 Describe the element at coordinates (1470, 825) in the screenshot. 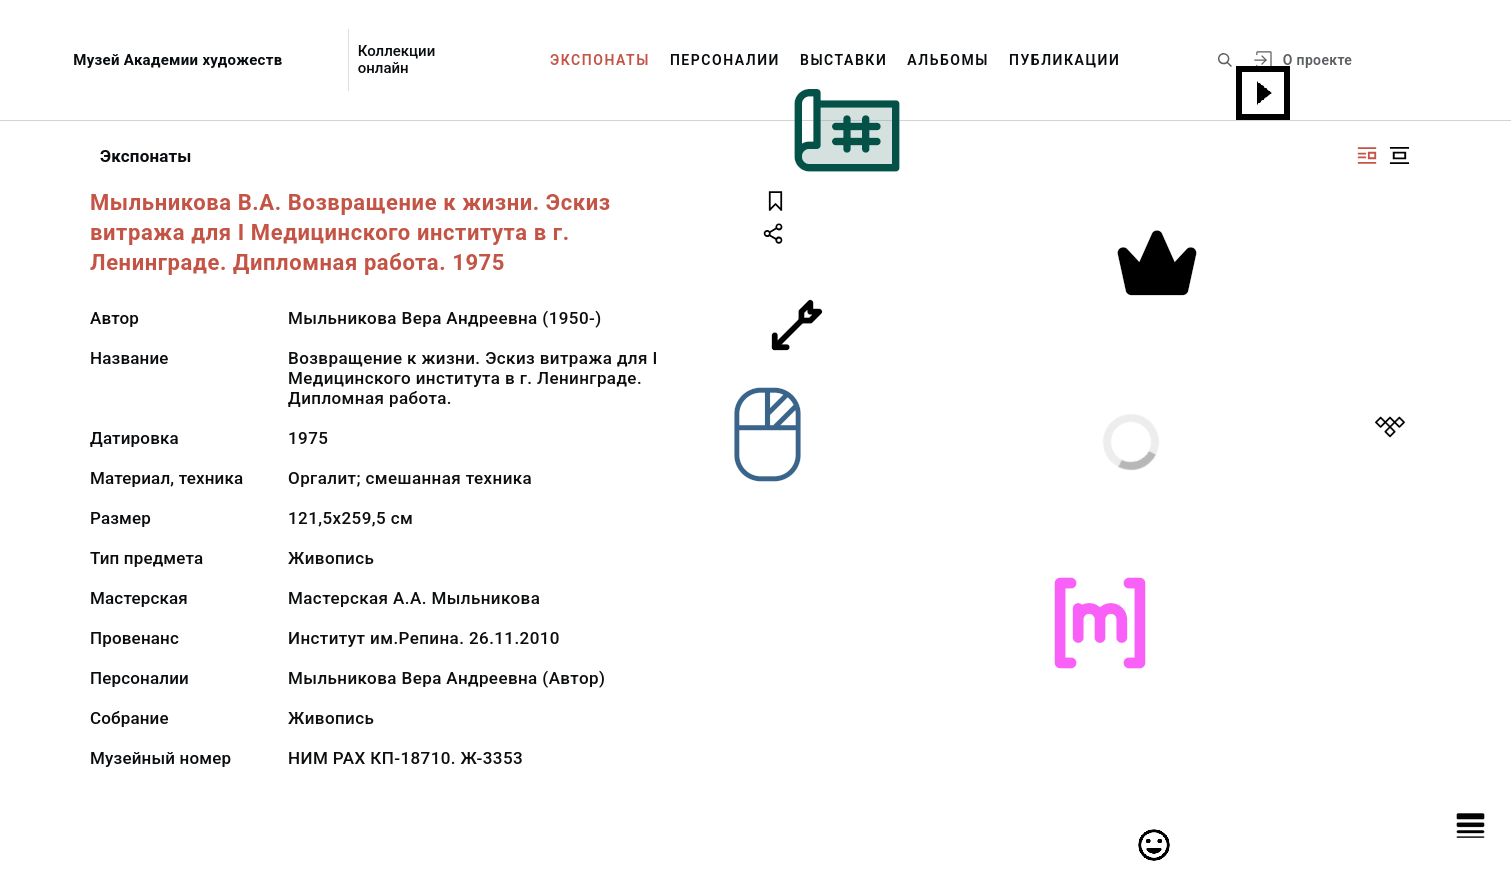

I see `adjust line thickness or stroke weight` at that location.